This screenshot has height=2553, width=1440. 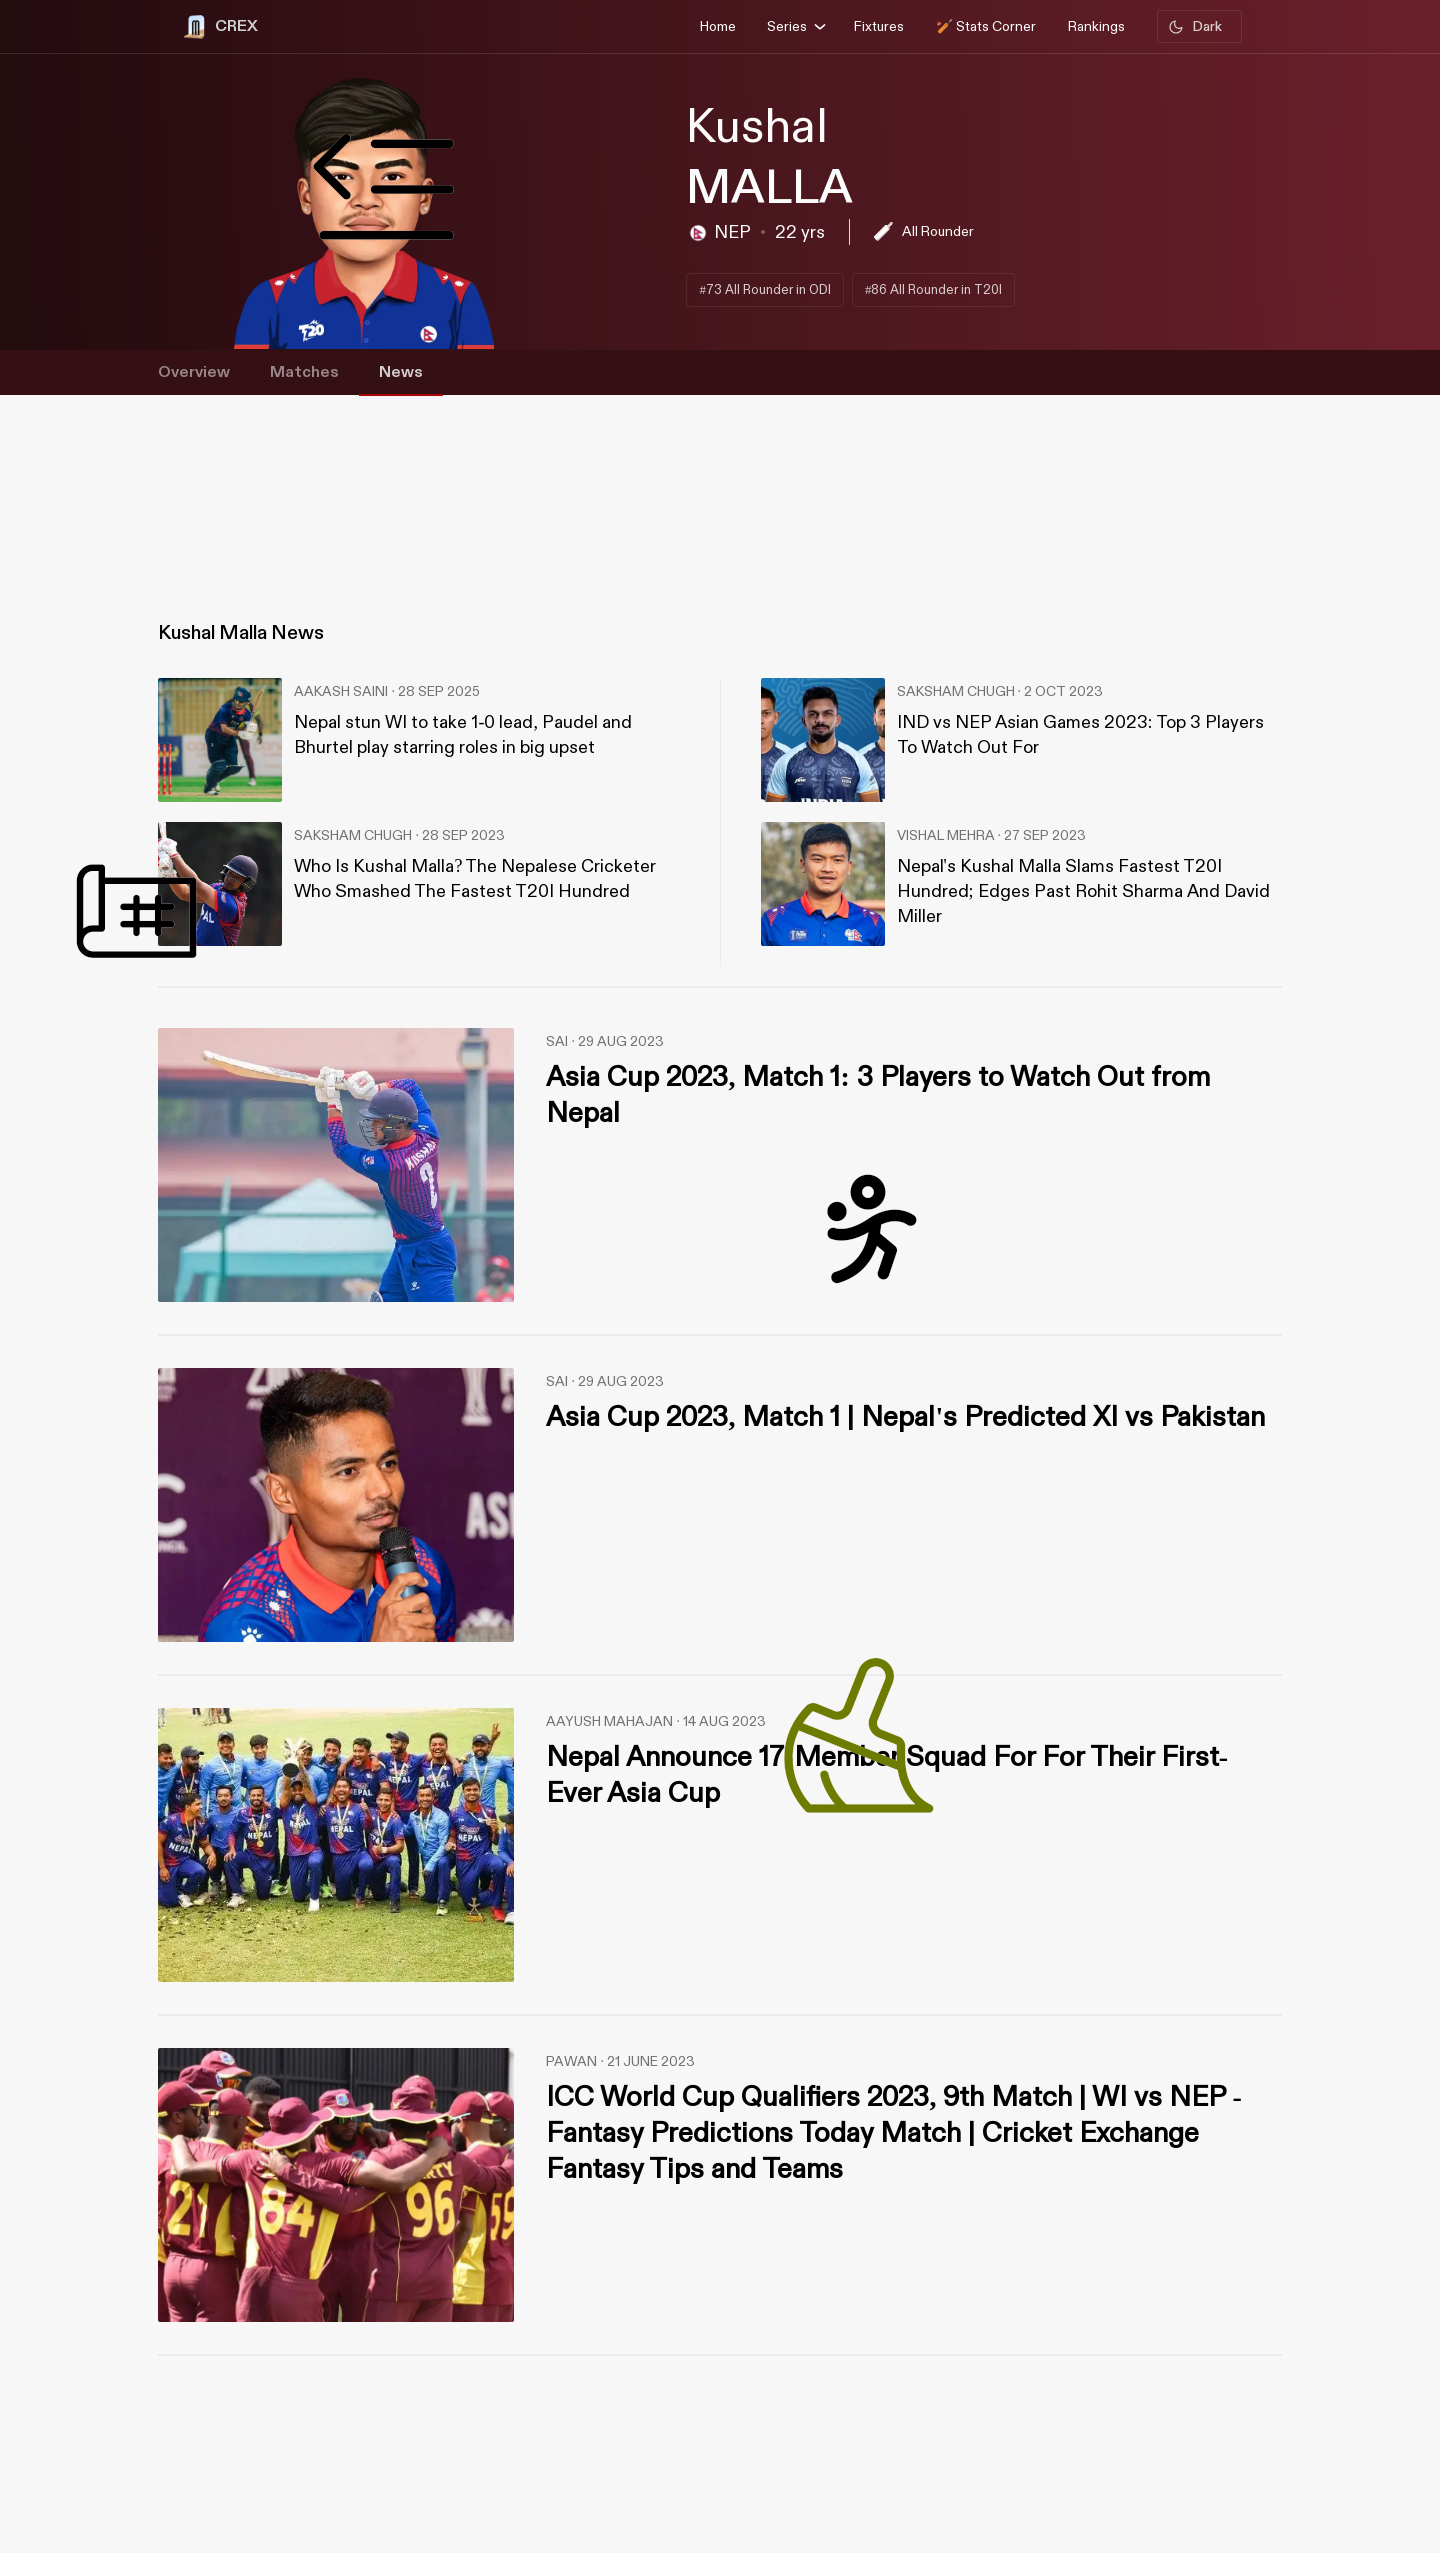 What do you see at coordinates (386, 189) in the screenshot?
I see `decrease text indentation` at bounding box center [386, 189].